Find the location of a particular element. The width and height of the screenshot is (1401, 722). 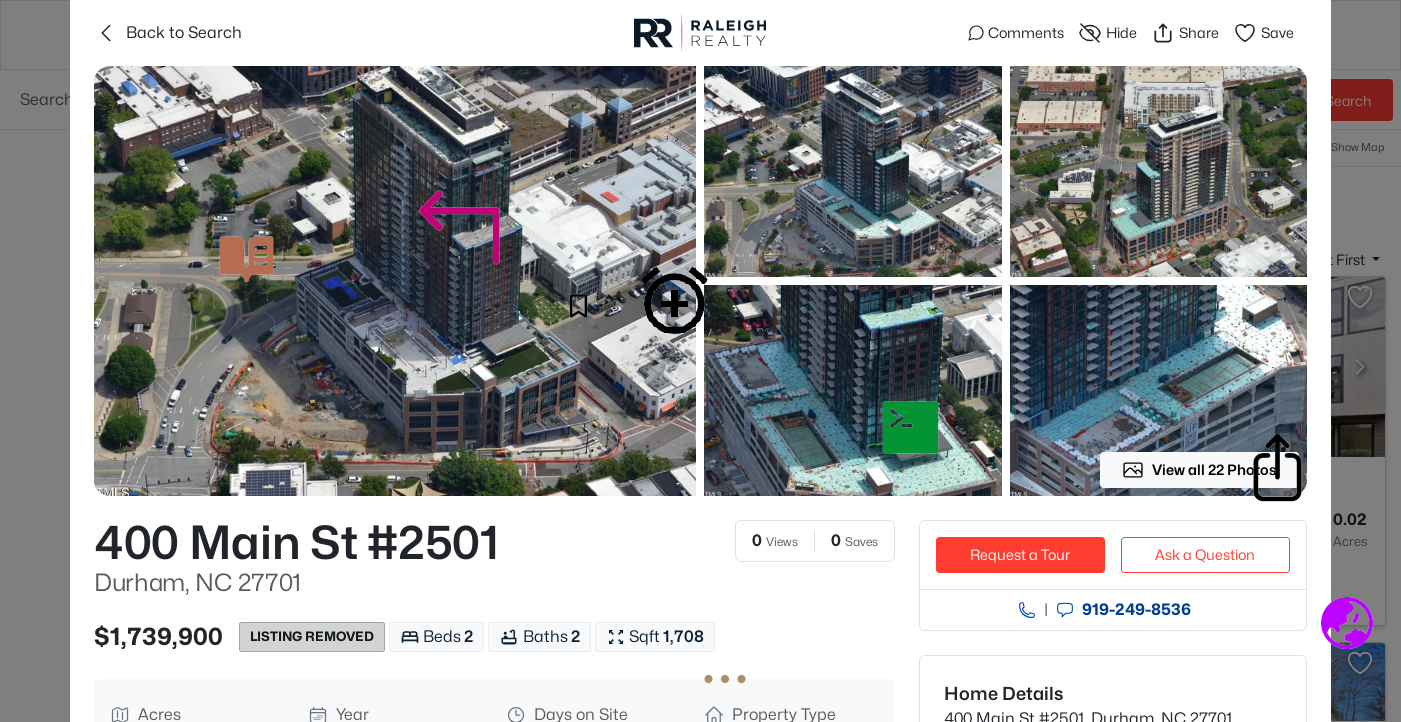

add a new alarm is located at coordinates (674, 300).